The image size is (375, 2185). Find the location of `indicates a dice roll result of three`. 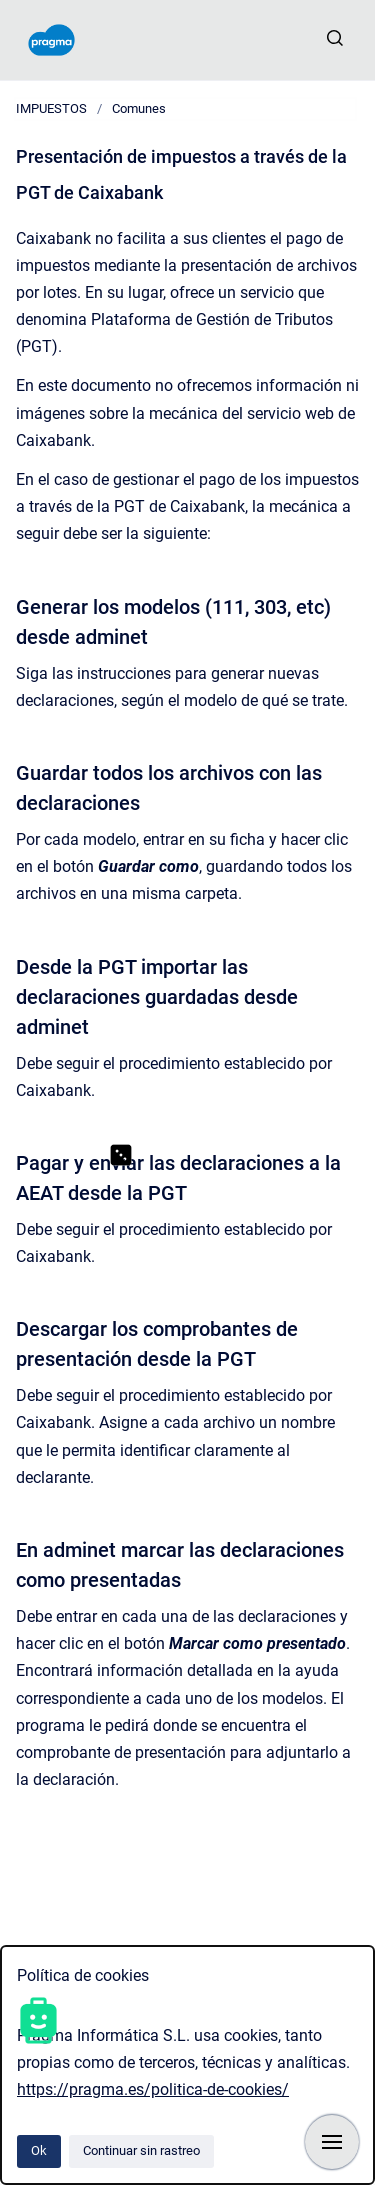

indicates a dice roll result of three is located at coordinates (121, 1155).